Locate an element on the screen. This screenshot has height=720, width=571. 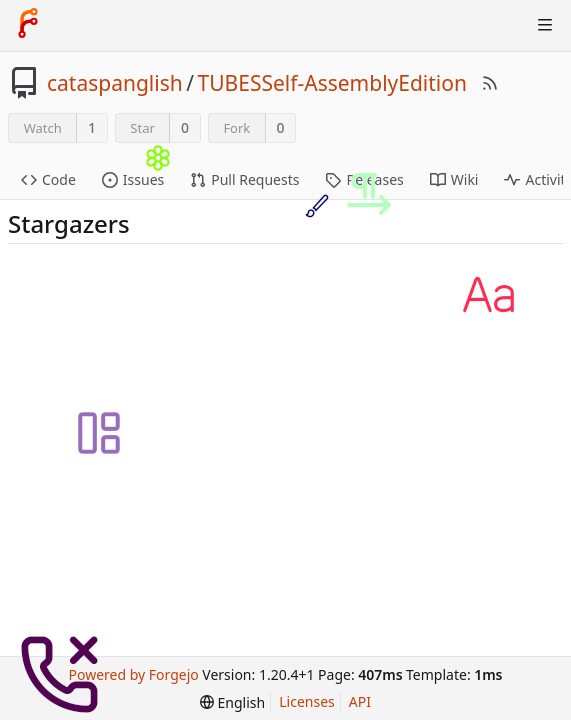
indicates a missed phone call is located at coordinates (59, 674).